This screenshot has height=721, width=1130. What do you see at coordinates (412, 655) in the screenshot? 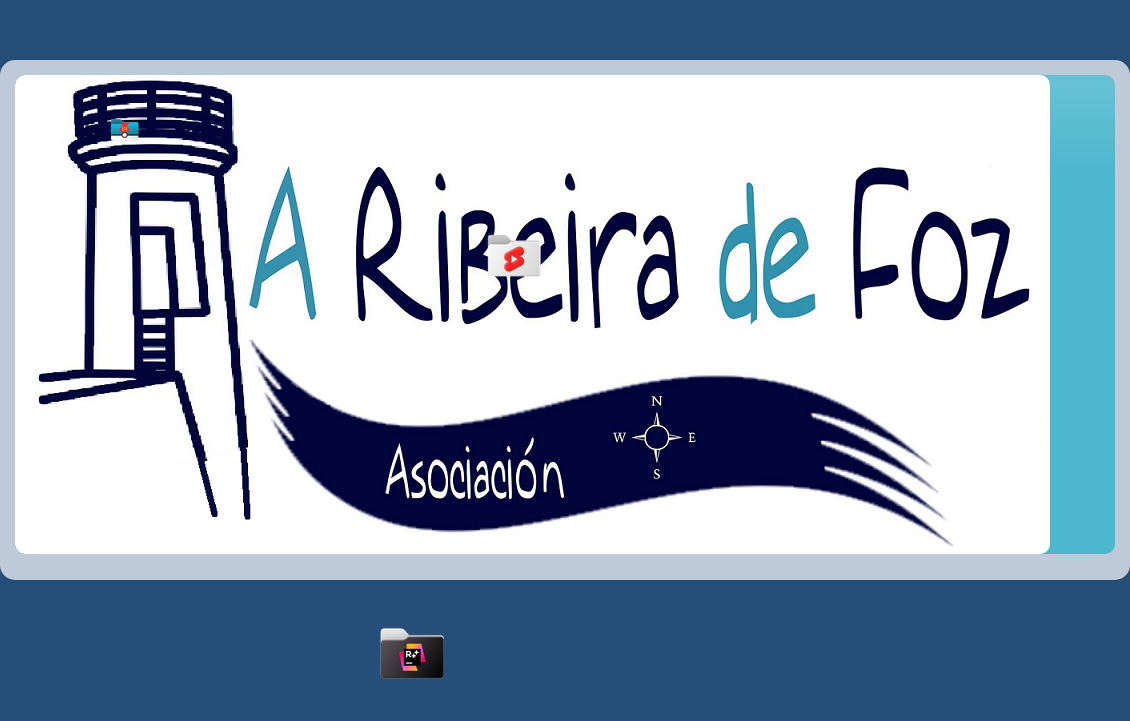
I see `folder containing ReSharper C++ project files` at bounding box center [412, 655].